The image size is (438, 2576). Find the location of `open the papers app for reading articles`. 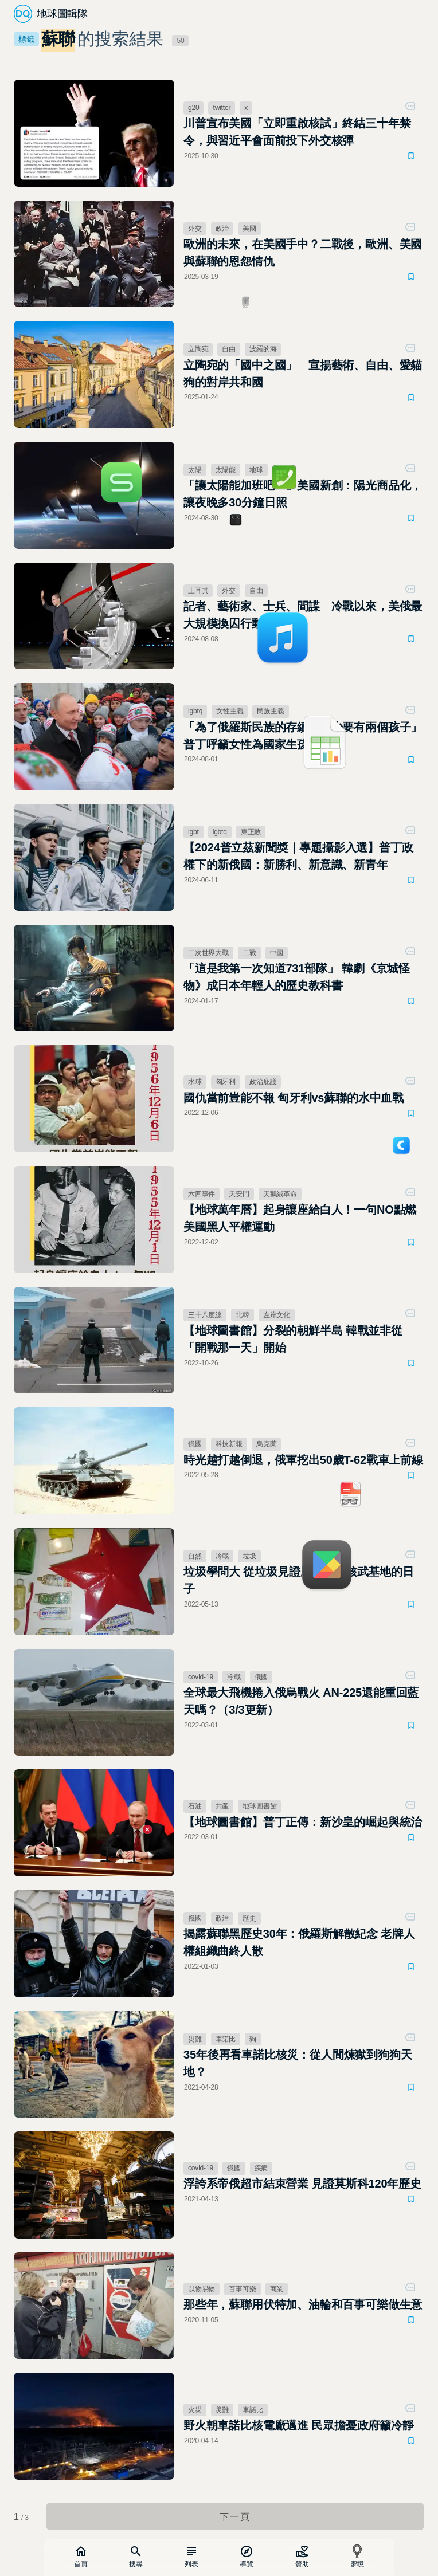

open the papers app for reading articles is located at coordinates (350, 1494).